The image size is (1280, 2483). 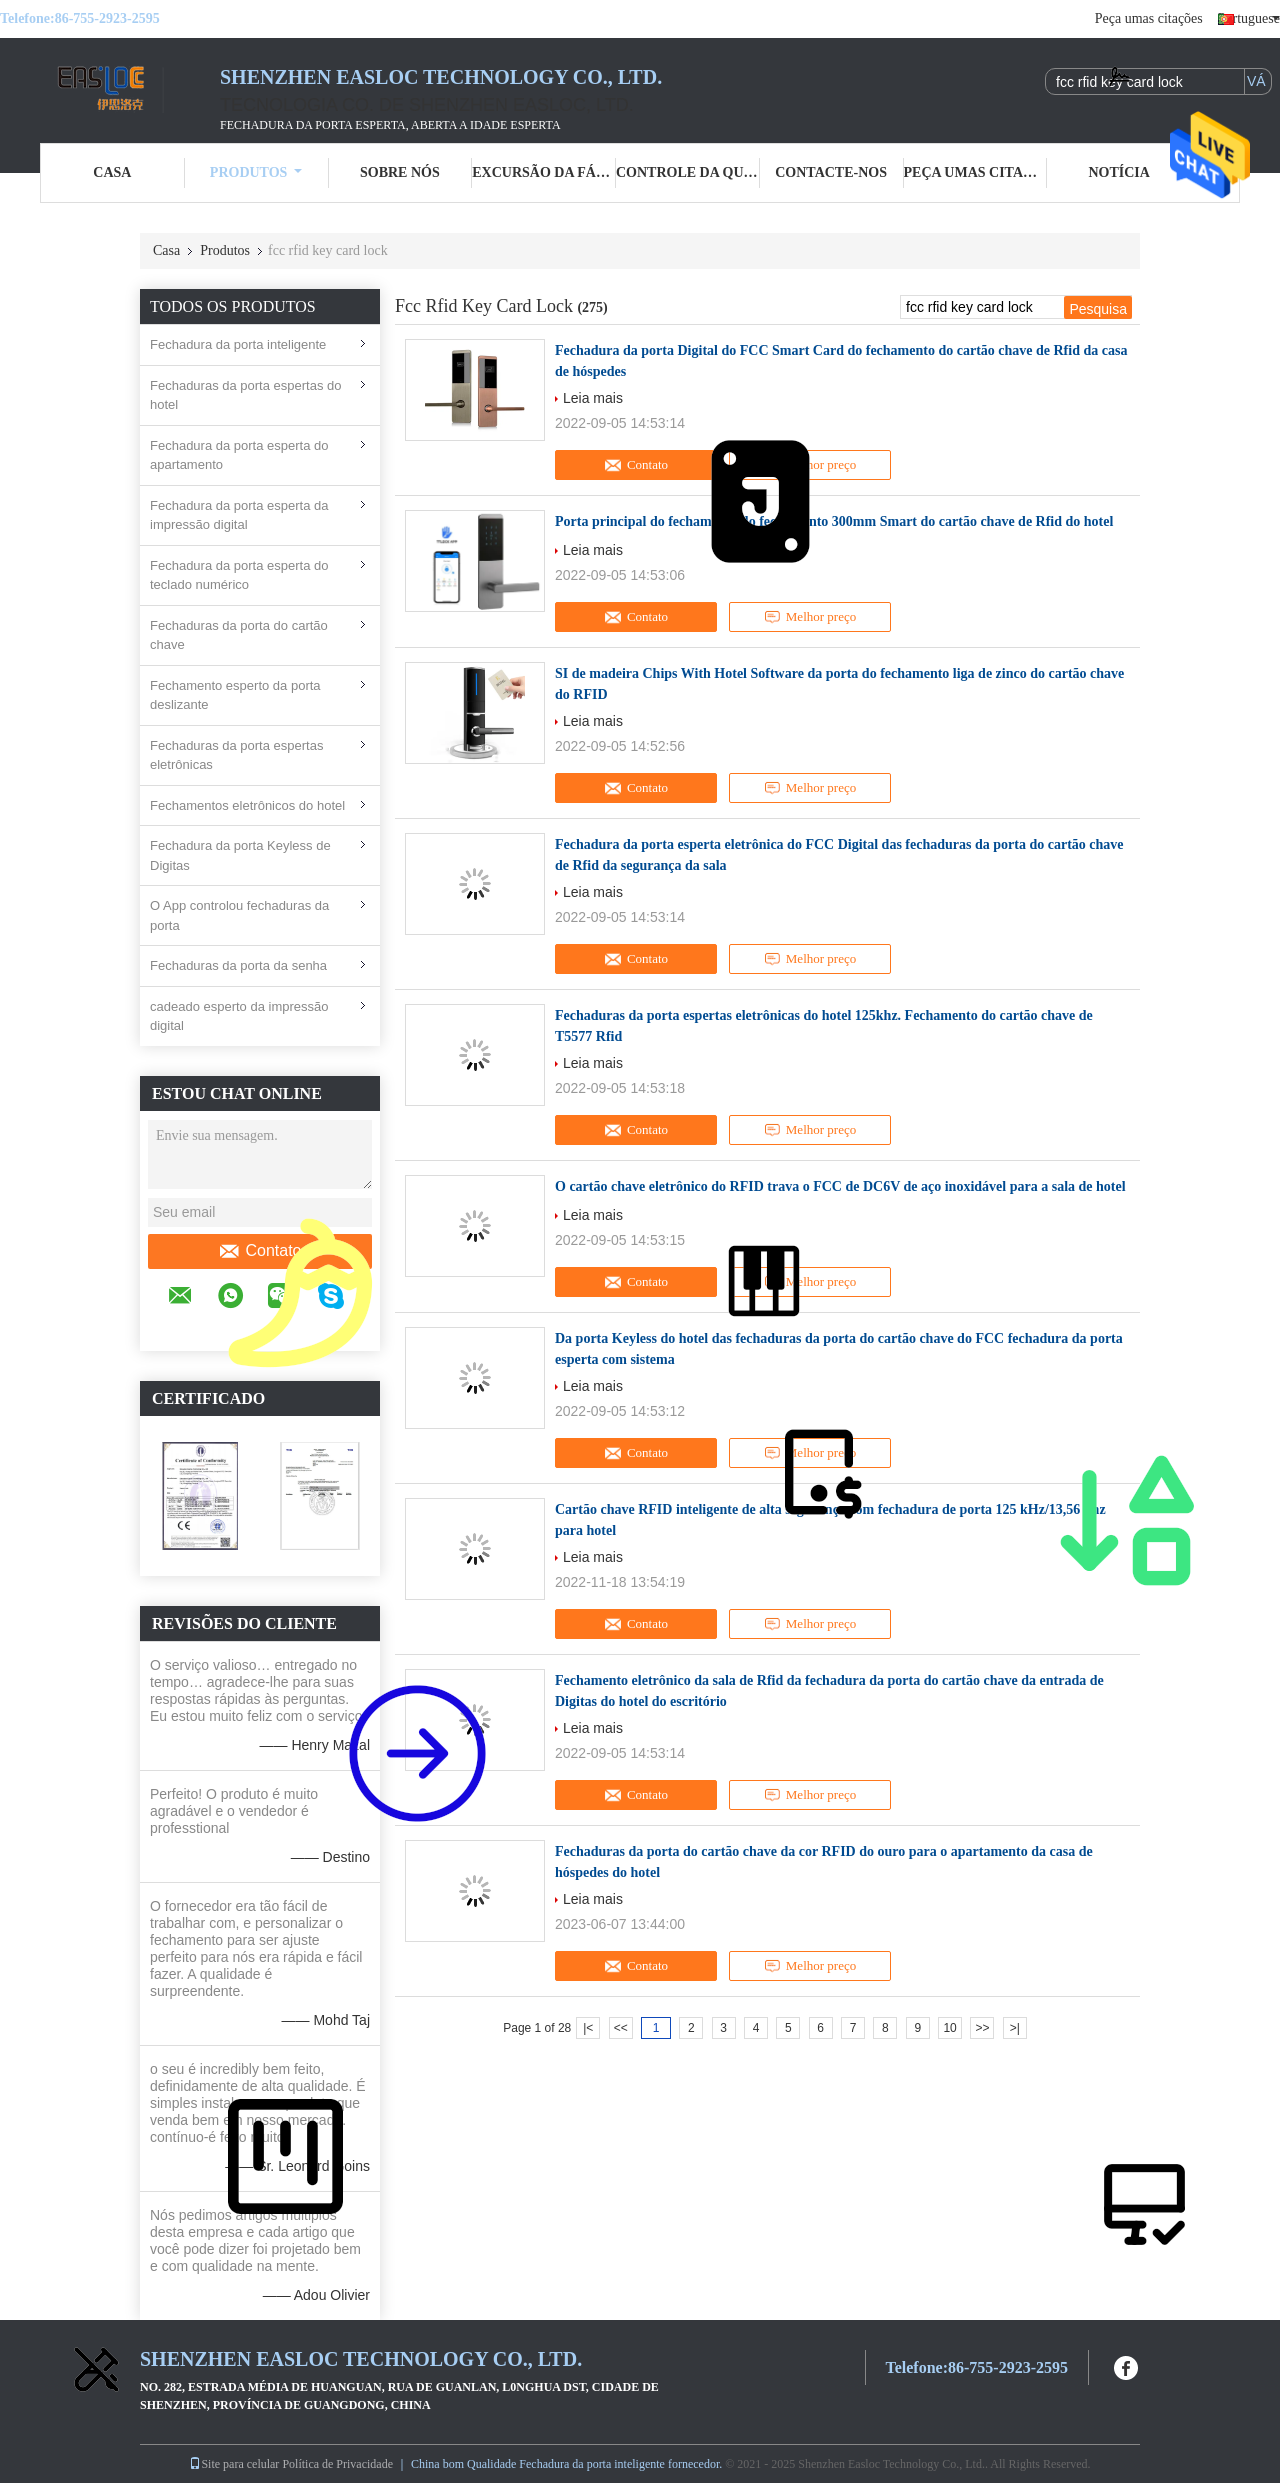 What do you see at coordinates (760, 501) in the screenshot?
I see `jack playing card in a card game app` at bounding box center [760, 501].